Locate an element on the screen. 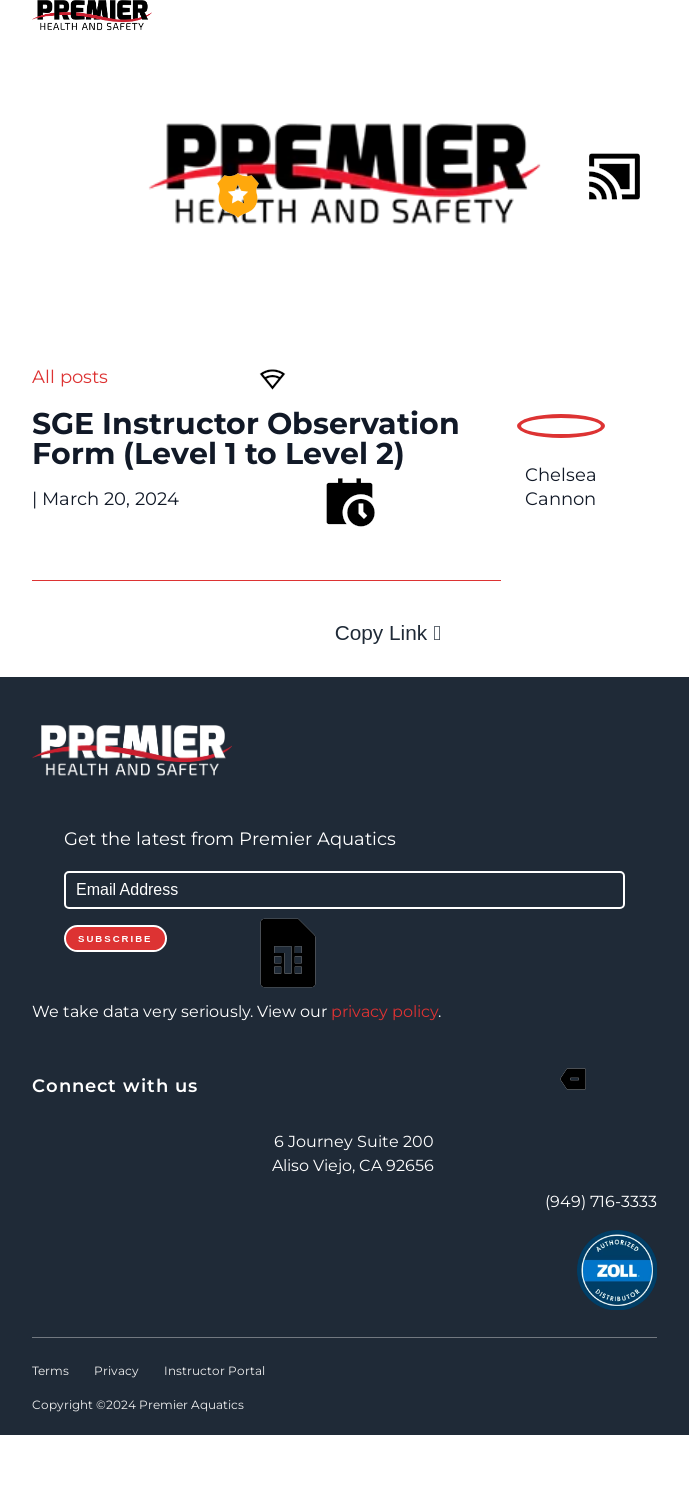  view scheduled events or appointments is located at coordinates (349, 503).